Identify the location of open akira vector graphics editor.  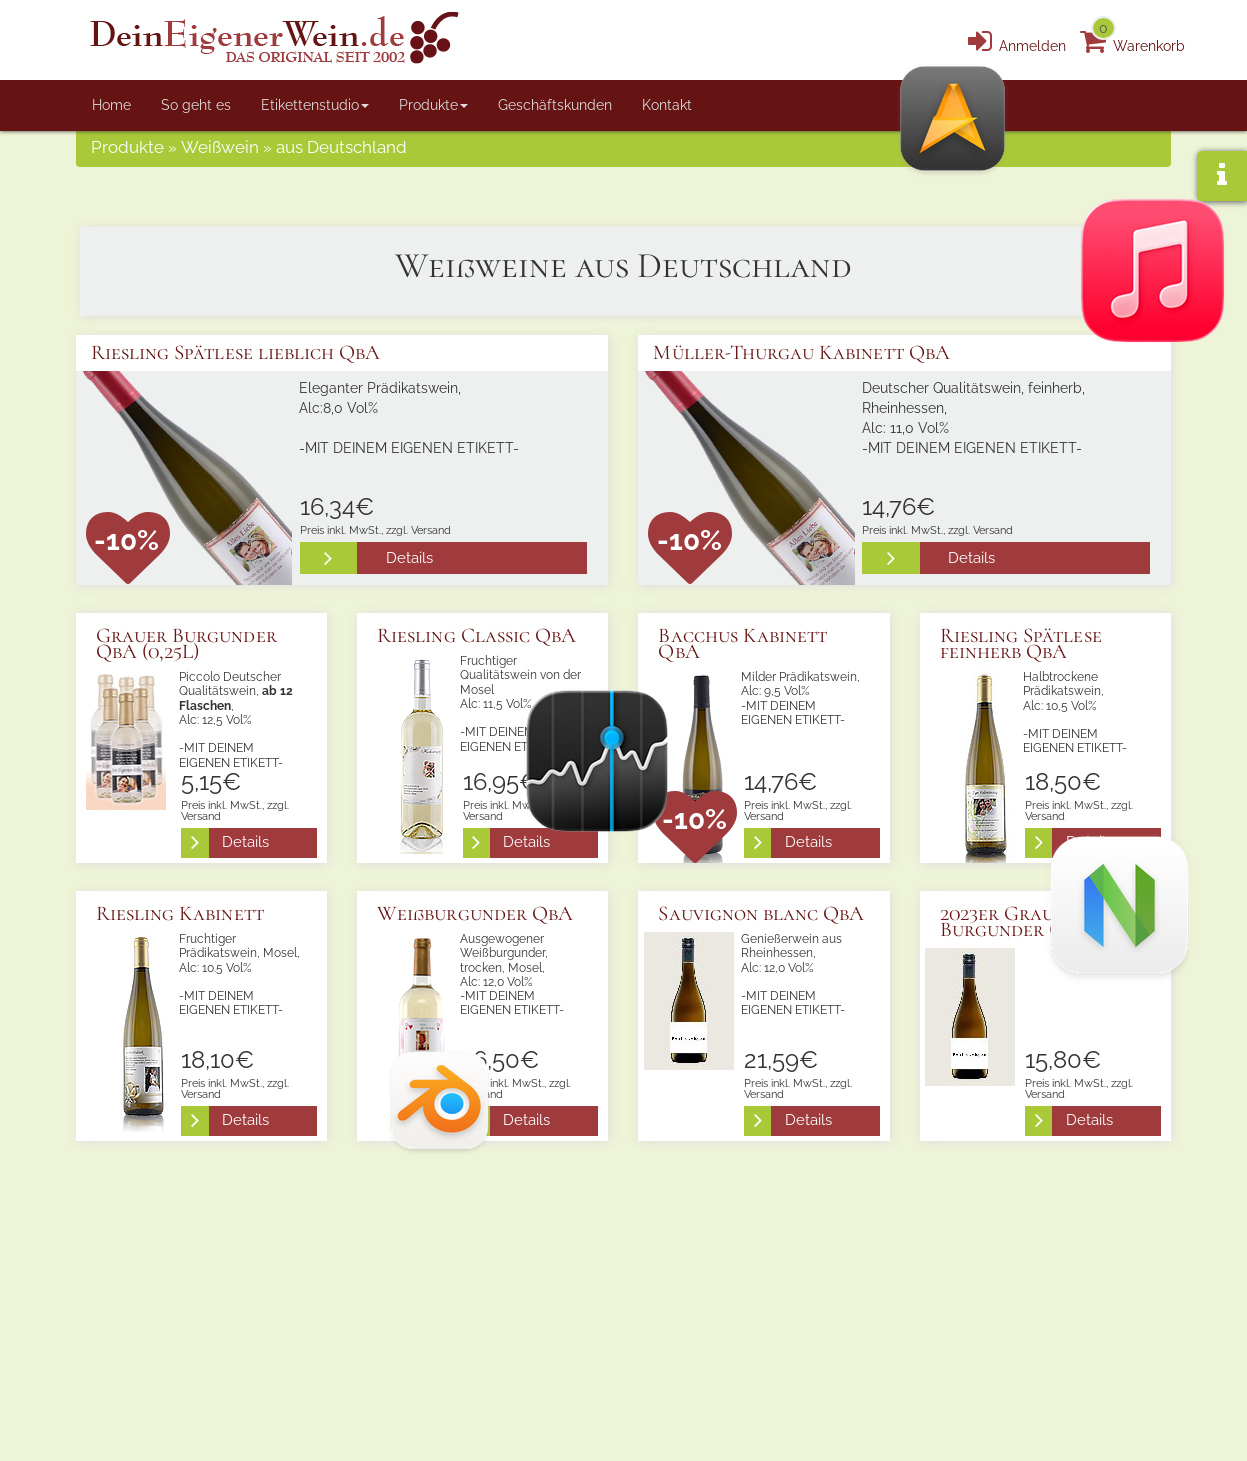
(952, 118).